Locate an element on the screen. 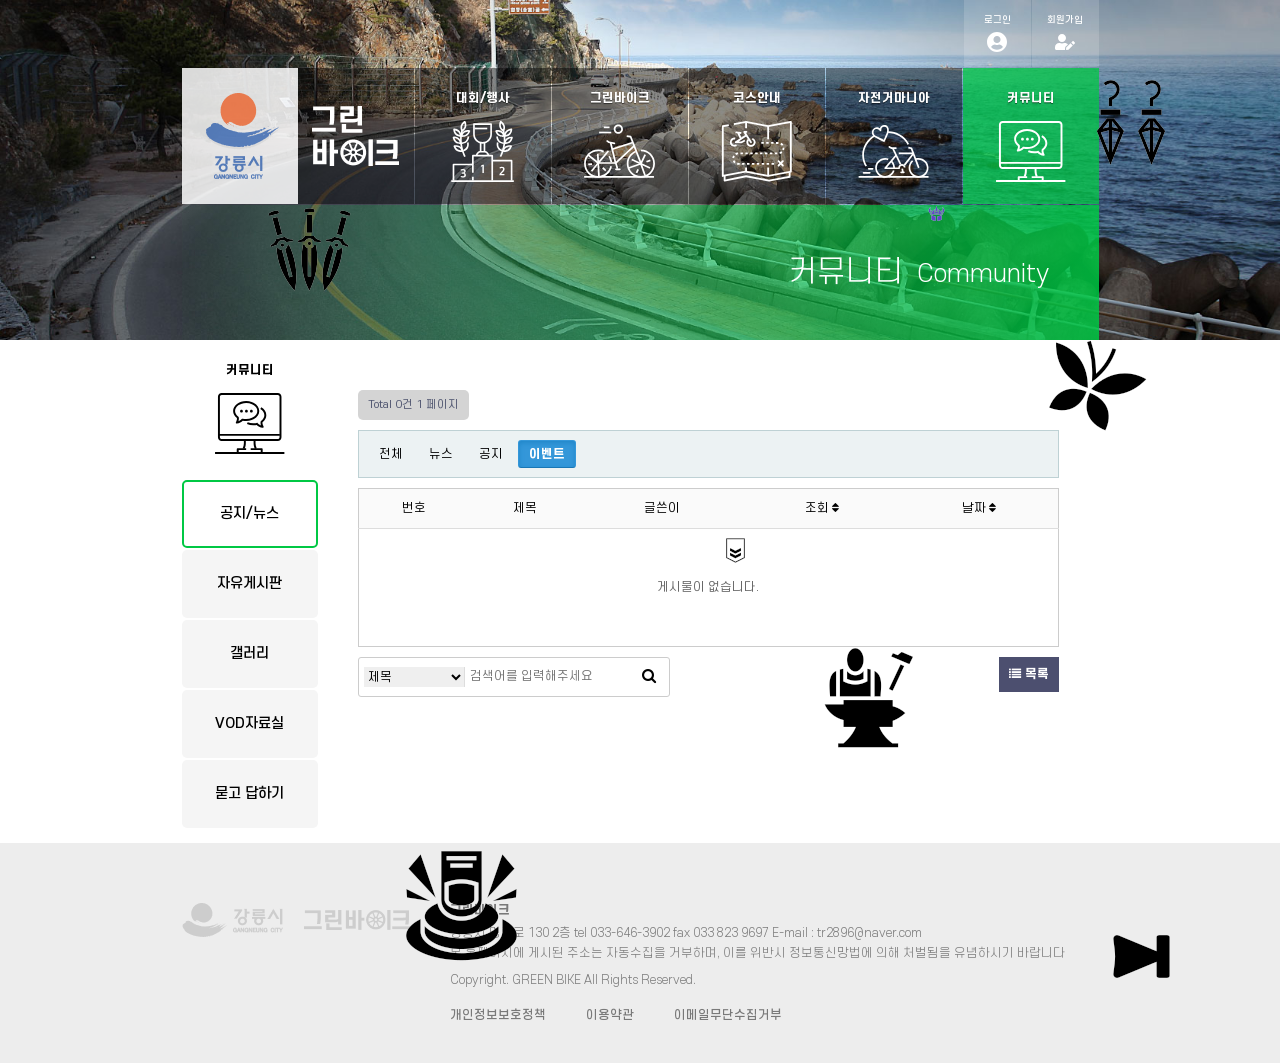 This screenshot has width=1280, height=1063. indicates rank level 2 or sergeant status is located at coordinates (735, 550).